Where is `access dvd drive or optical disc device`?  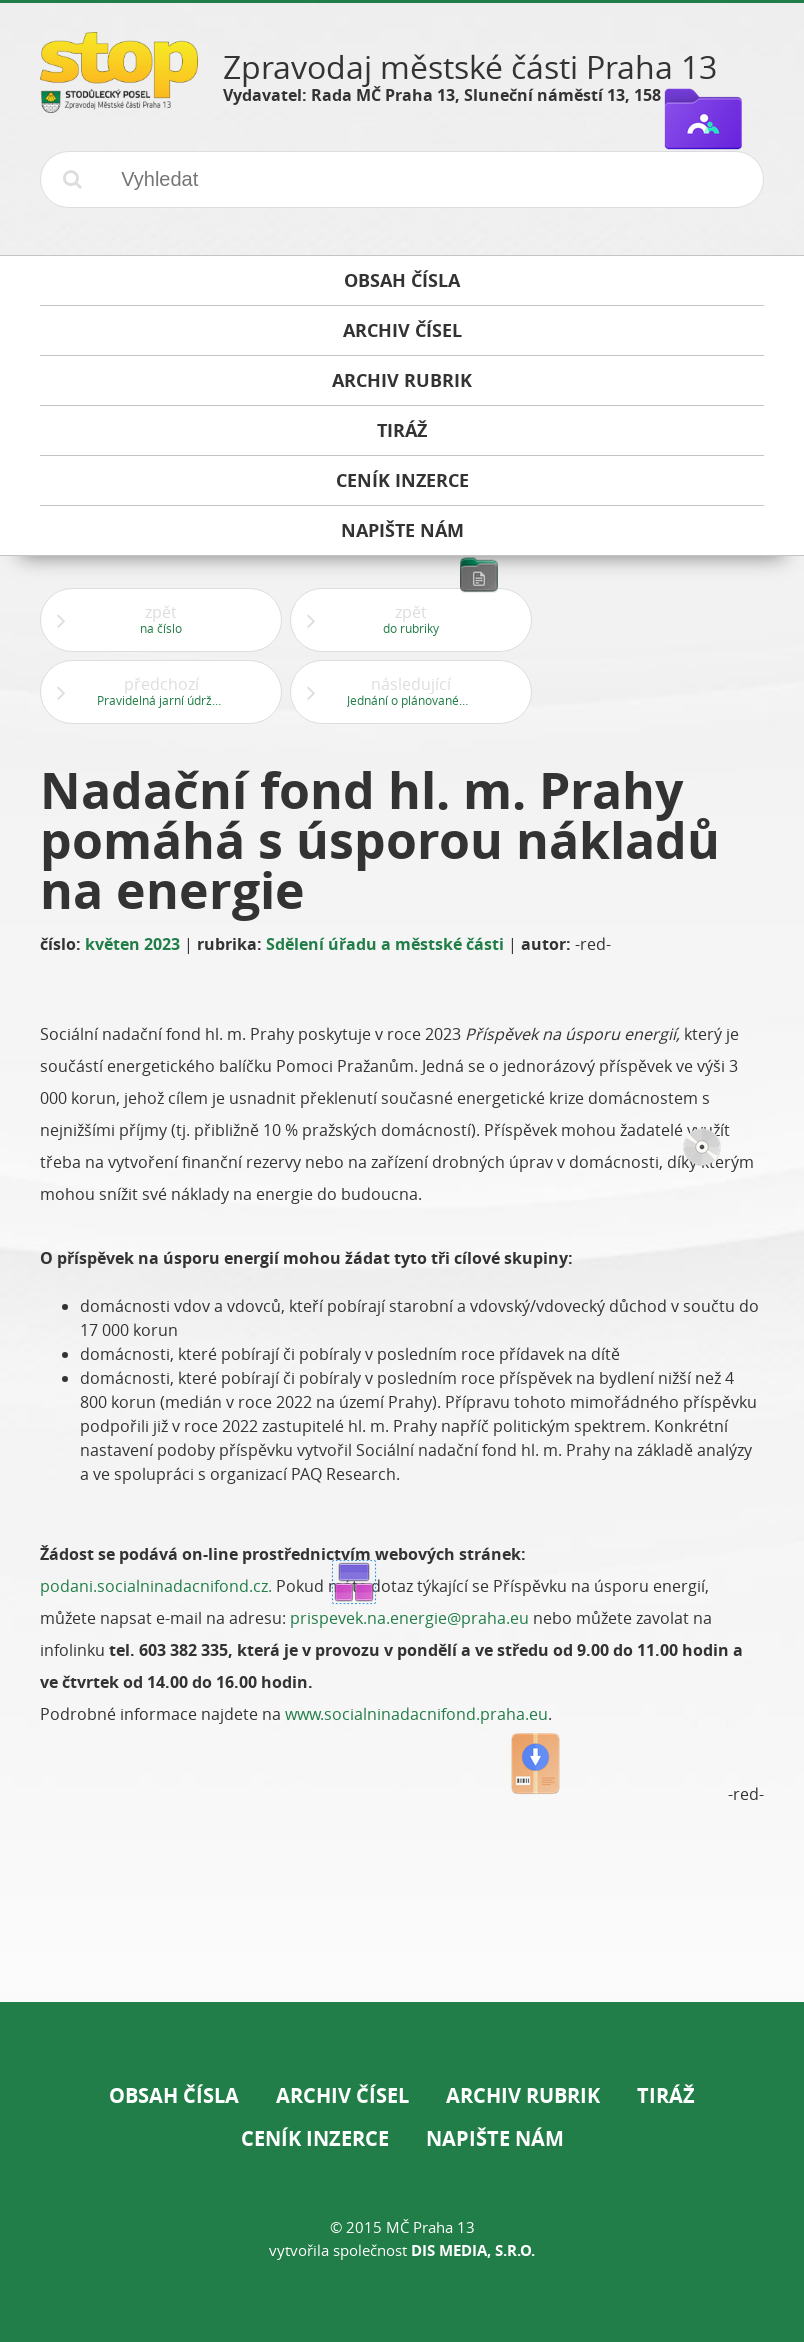 access dvd drive or optical disc device is located at coordinates (702, 1147).